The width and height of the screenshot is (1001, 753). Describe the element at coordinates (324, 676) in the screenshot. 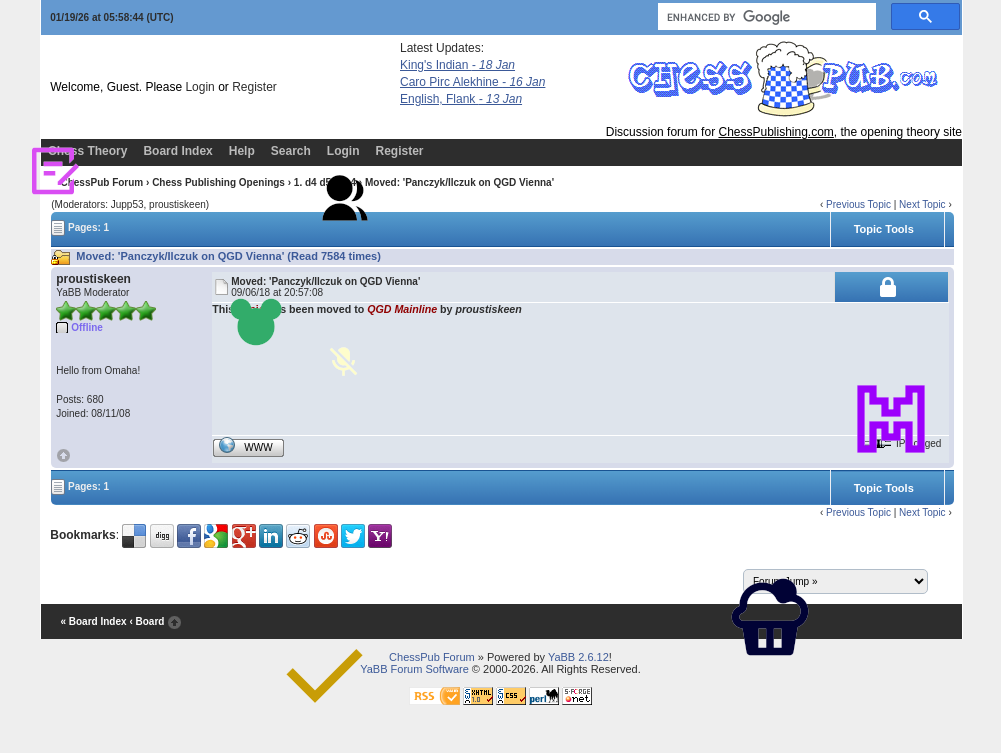

I see `confirms a completed action or task` at that location.